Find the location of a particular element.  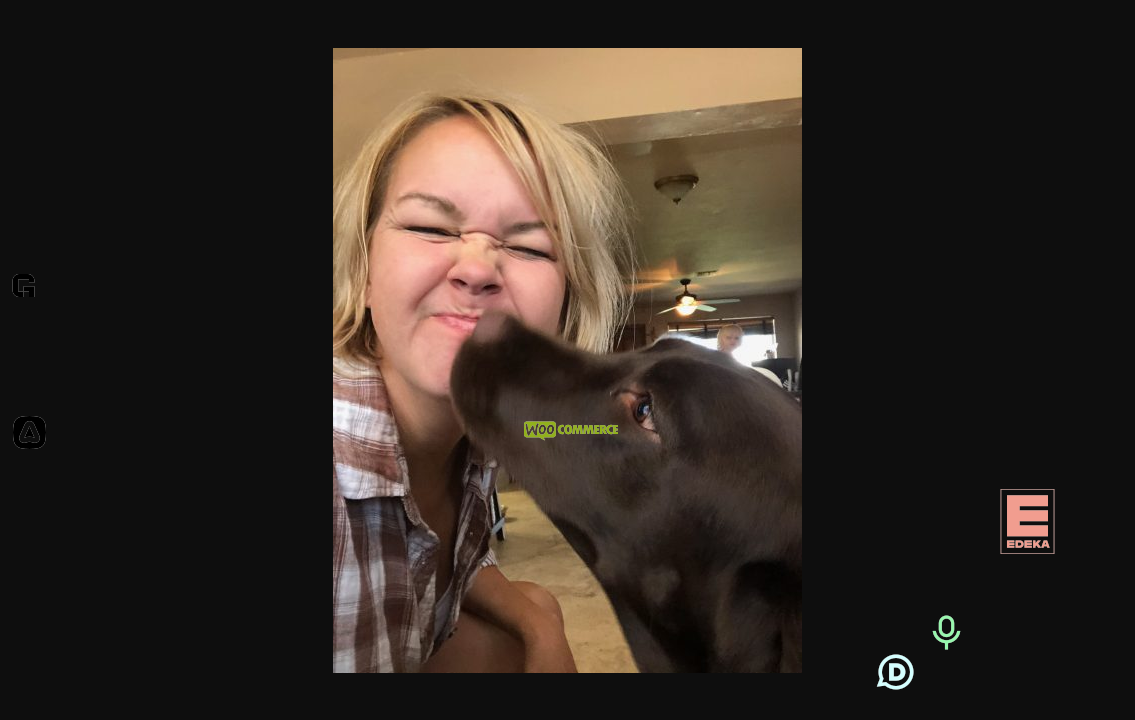

Grid.ai company logo is located at coordinates (23, 285).